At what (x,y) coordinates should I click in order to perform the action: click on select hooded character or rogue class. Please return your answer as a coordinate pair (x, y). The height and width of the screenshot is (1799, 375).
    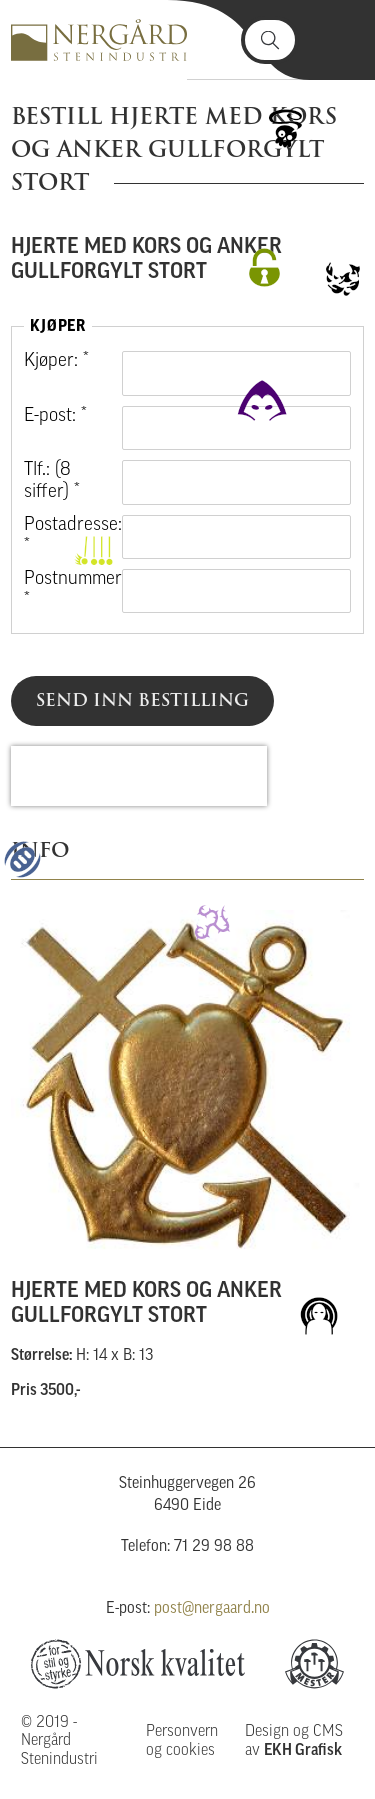
    Looking at the image, I should click on (262, 403).